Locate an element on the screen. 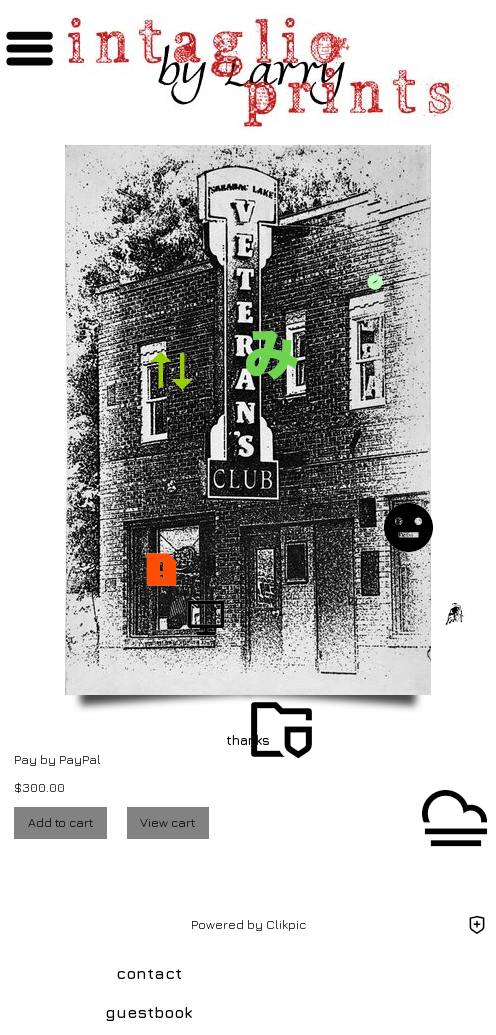 Image resolution: width=496 pixels, height=1035 pixels. add security protection or shield is located at coordinates (477, 925).